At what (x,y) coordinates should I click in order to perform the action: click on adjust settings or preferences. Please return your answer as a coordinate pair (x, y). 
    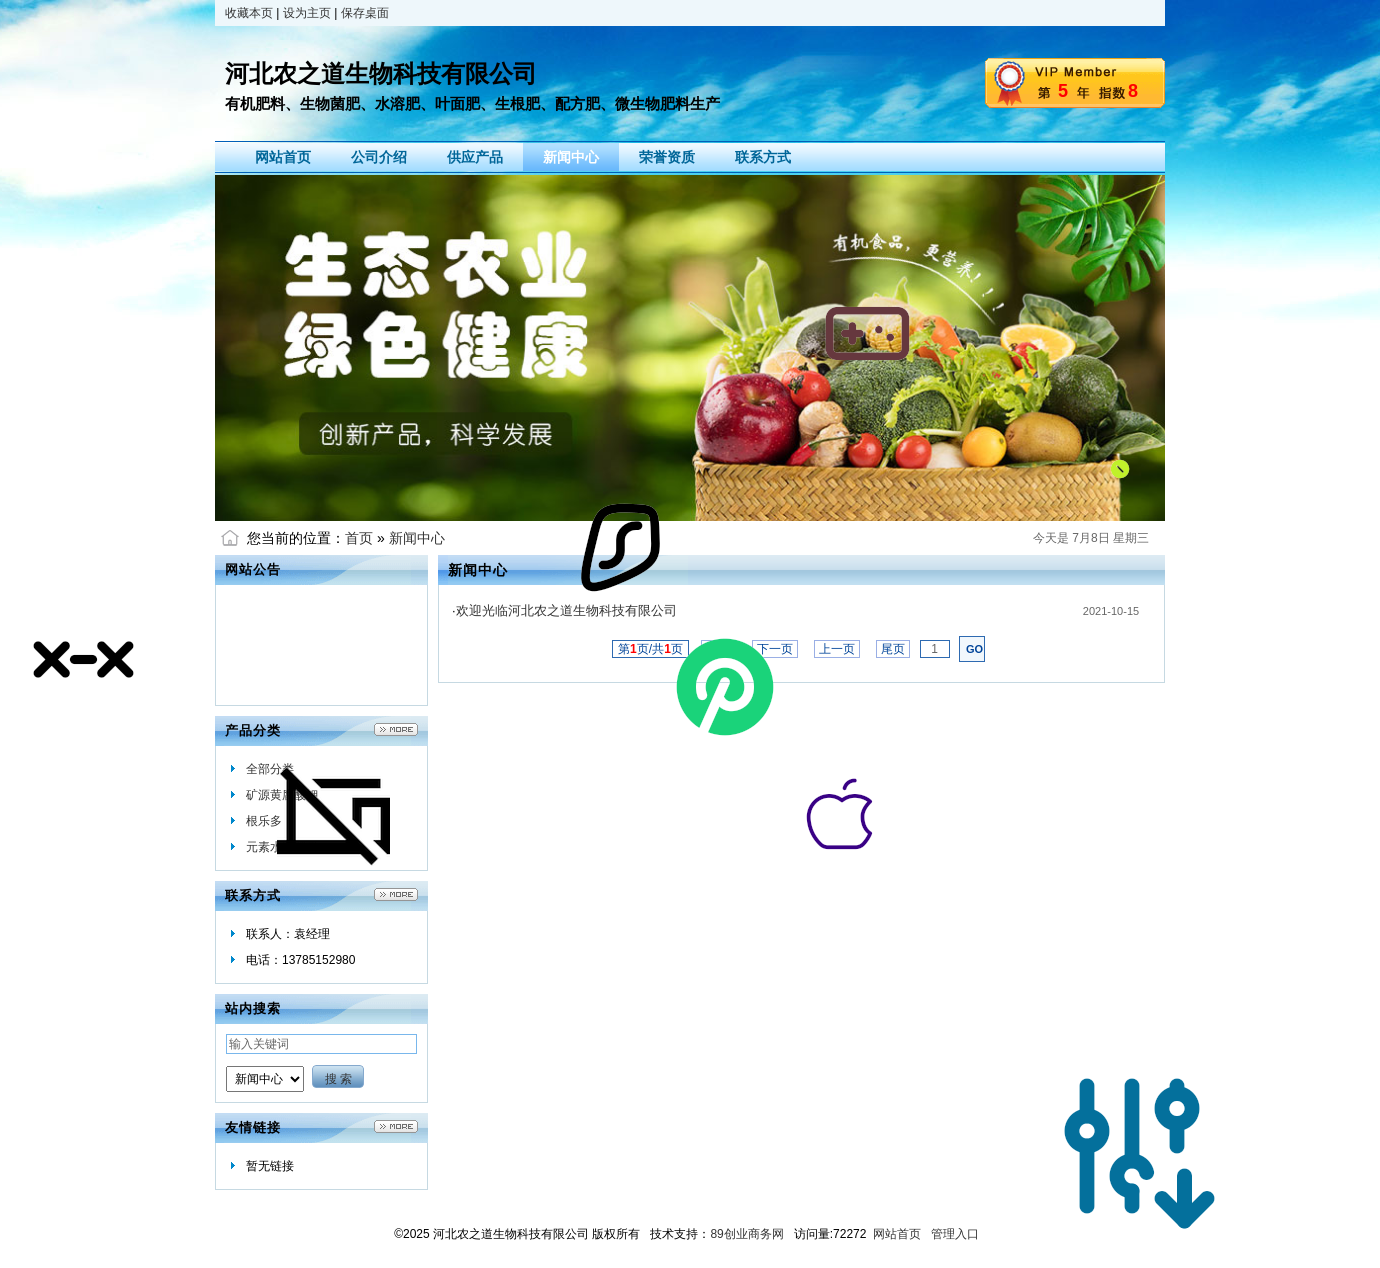
    Looking at the image, I should click on (1132, 1146).